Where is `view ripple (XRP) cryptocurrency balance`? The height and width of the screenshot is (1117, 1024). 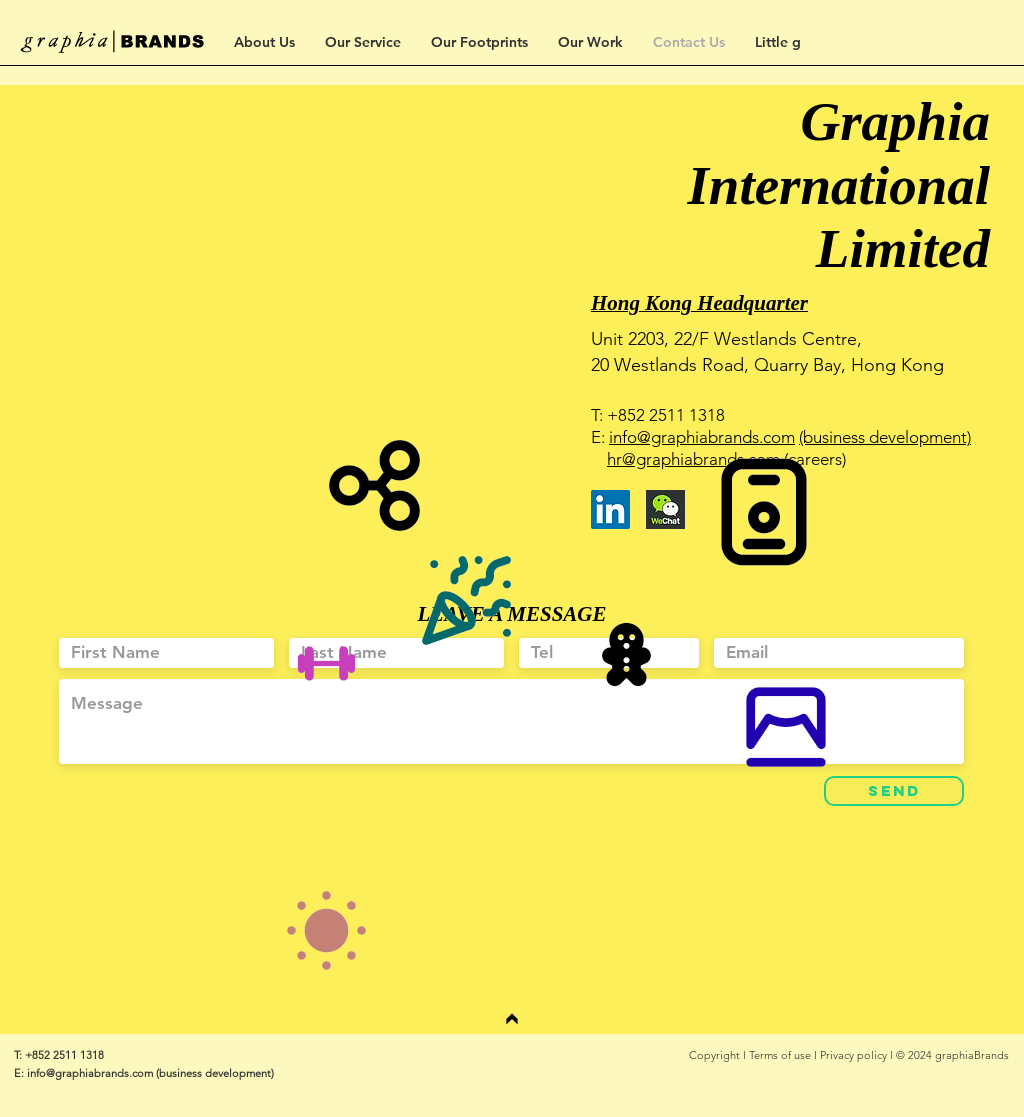
view ripple (XRP) cryptocurrency balance is located at coordinates (374, 485).